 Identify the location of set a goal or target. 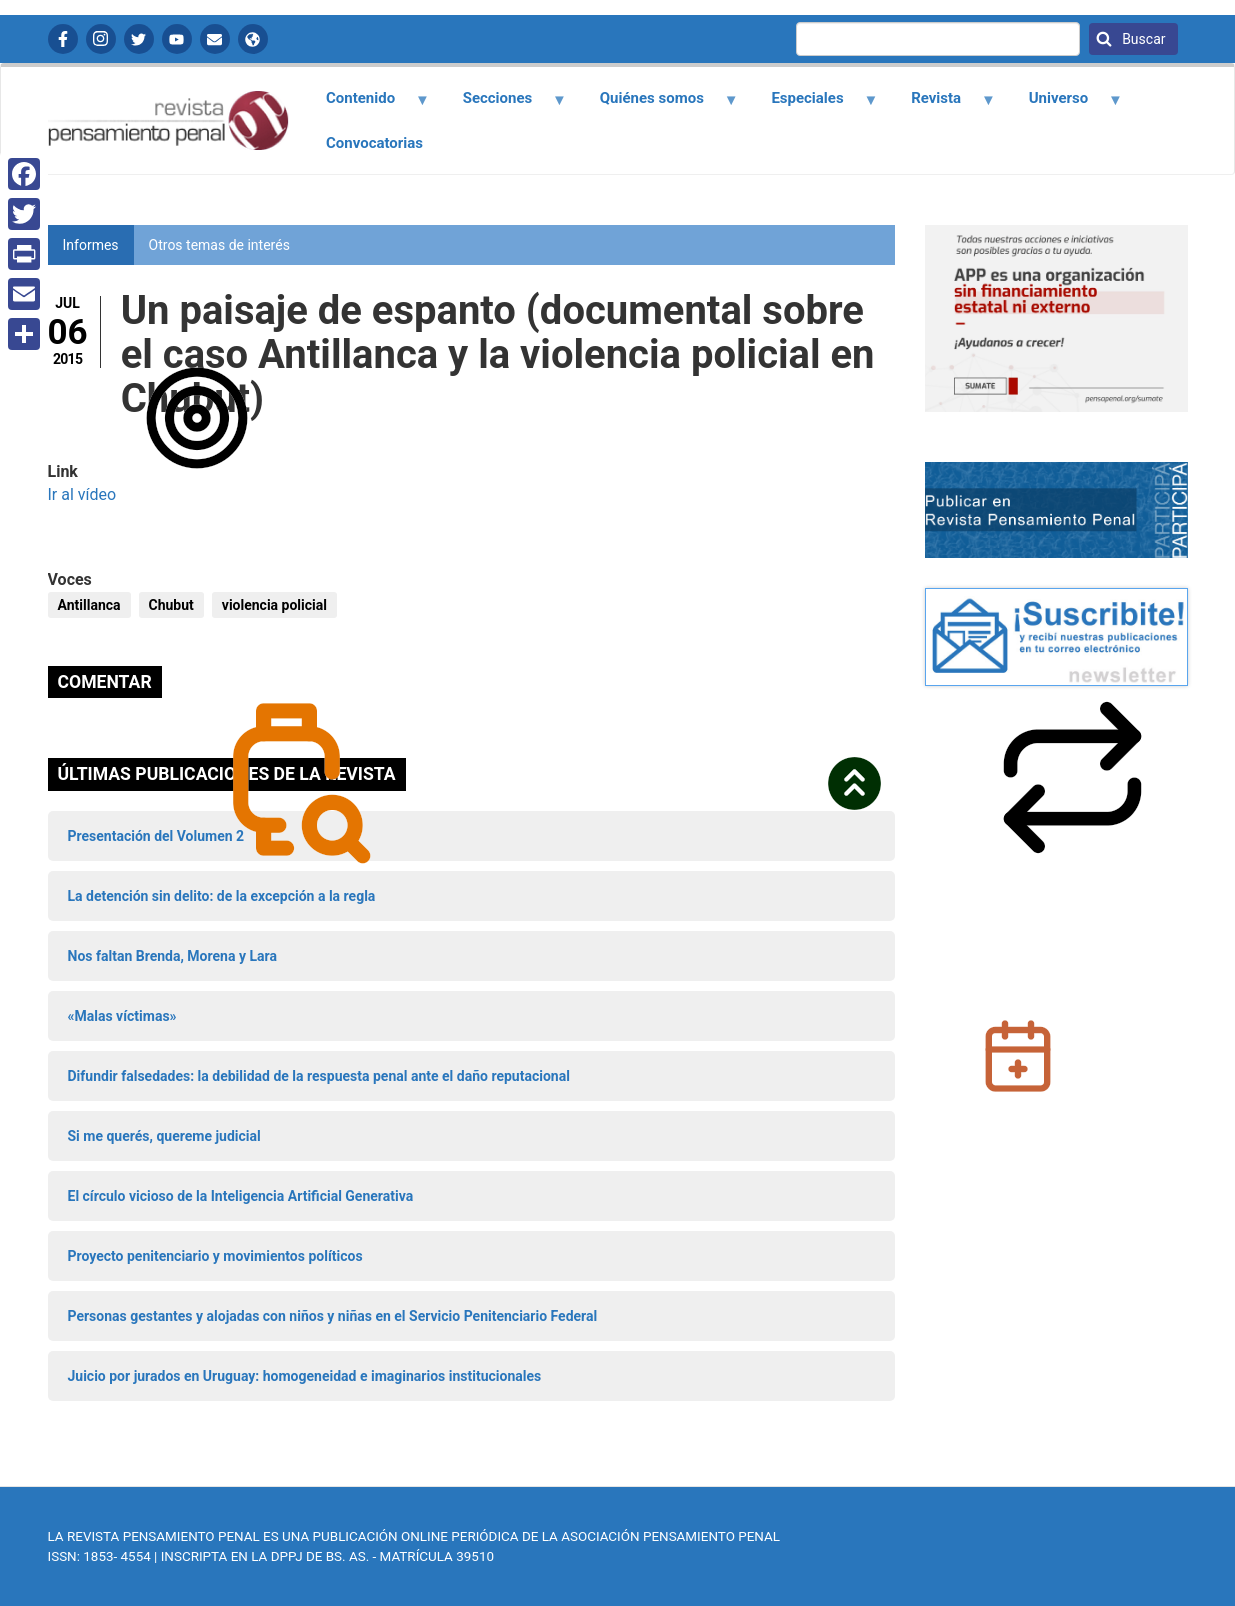
(197, 418).